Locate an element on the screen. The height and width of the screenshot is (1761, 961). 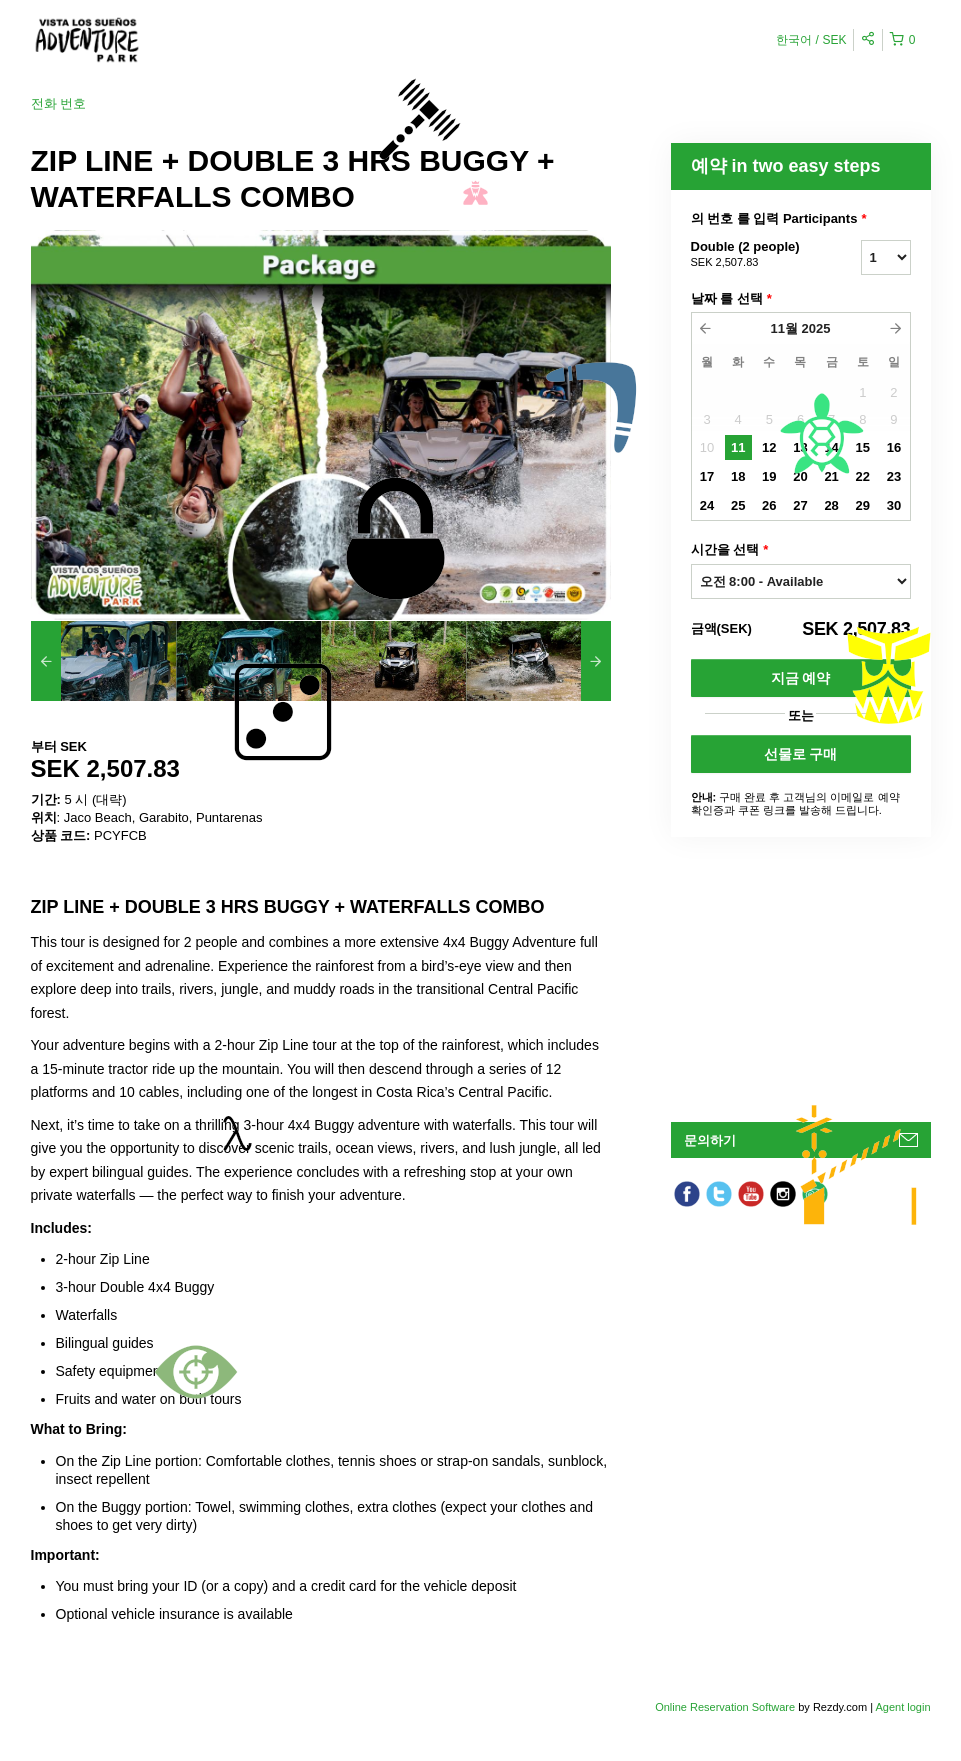
access lambda or serverless function settings is located at coordinates (236, 1133).